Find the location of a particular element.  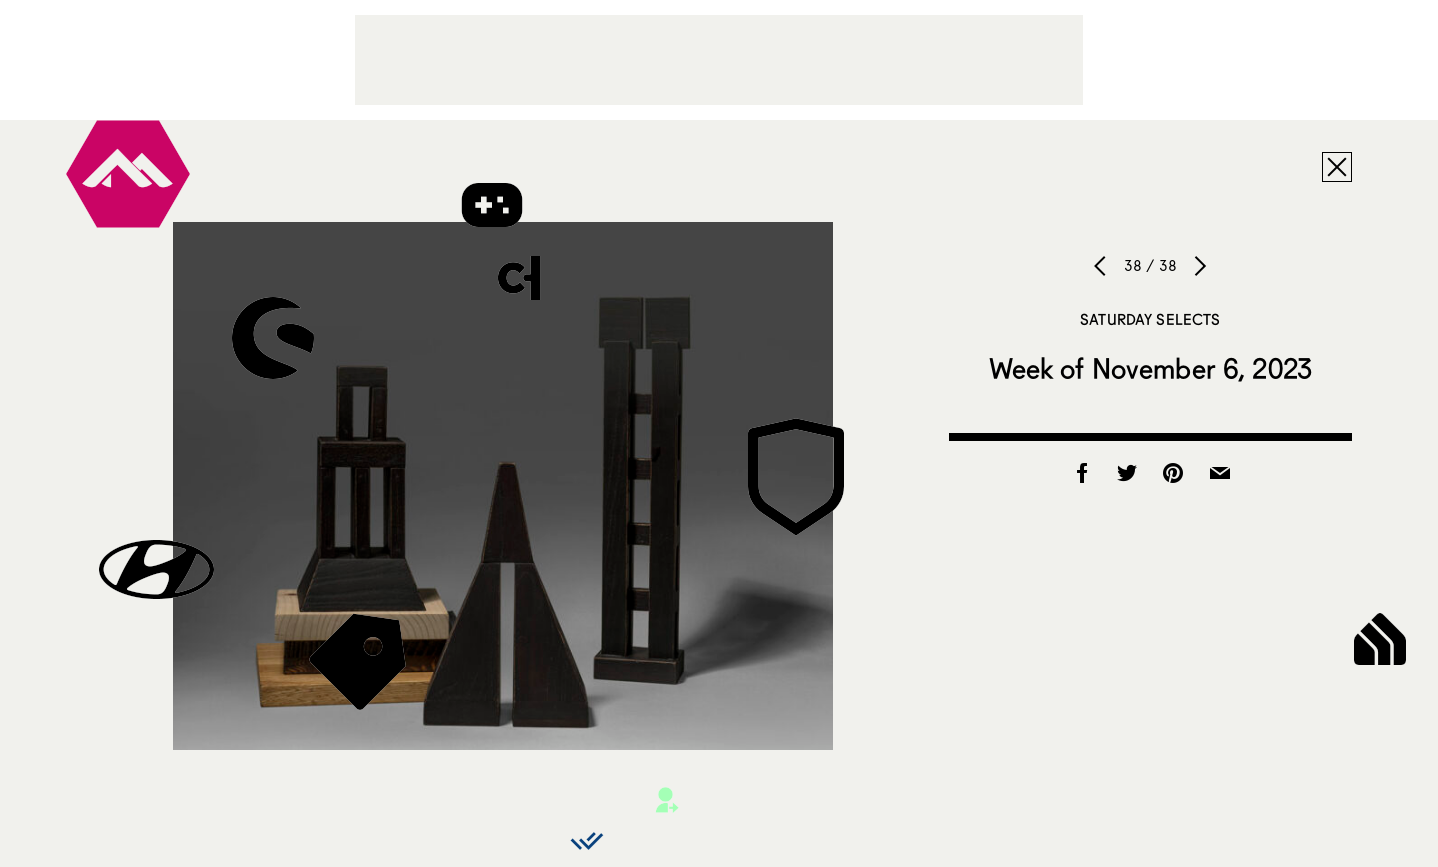

Shopware e-commerce platform logo is located at coordinates (273, 338).